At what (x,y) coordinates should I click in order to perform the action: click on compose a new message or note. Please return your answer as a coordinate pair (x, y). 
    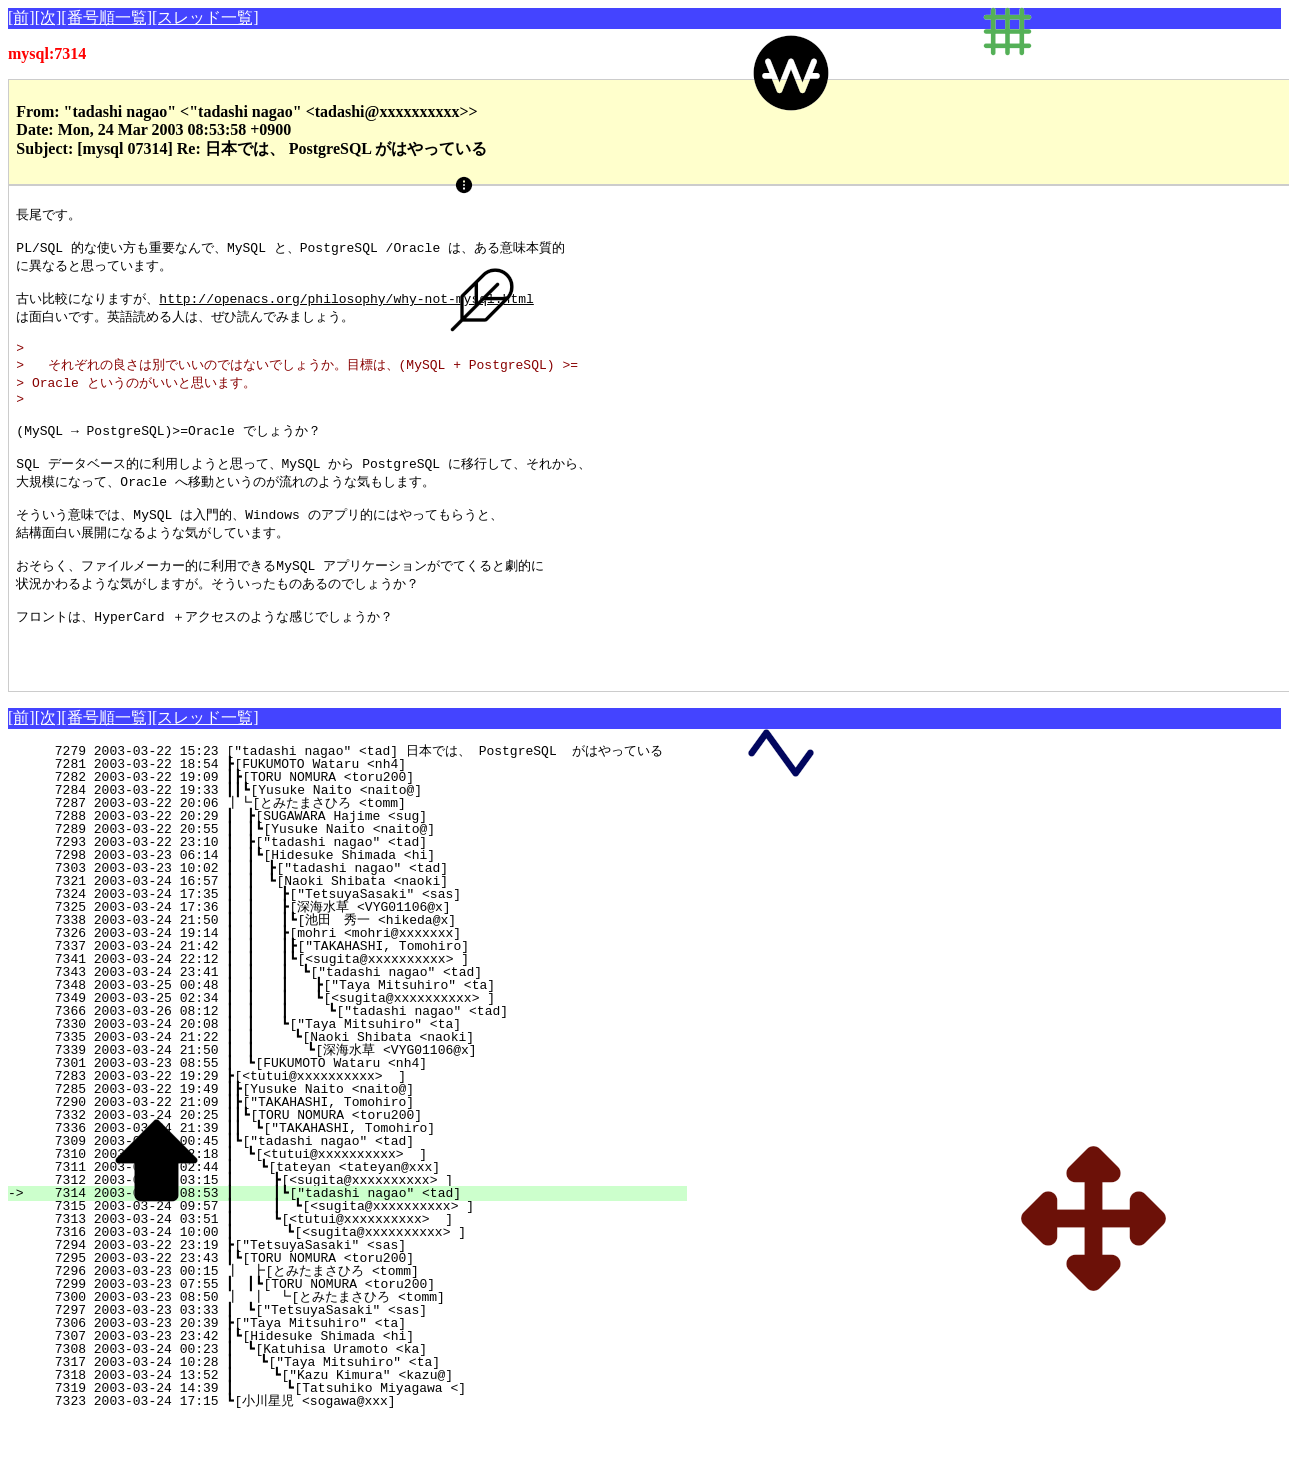
    Looking at the image, I should click on (481, 301).